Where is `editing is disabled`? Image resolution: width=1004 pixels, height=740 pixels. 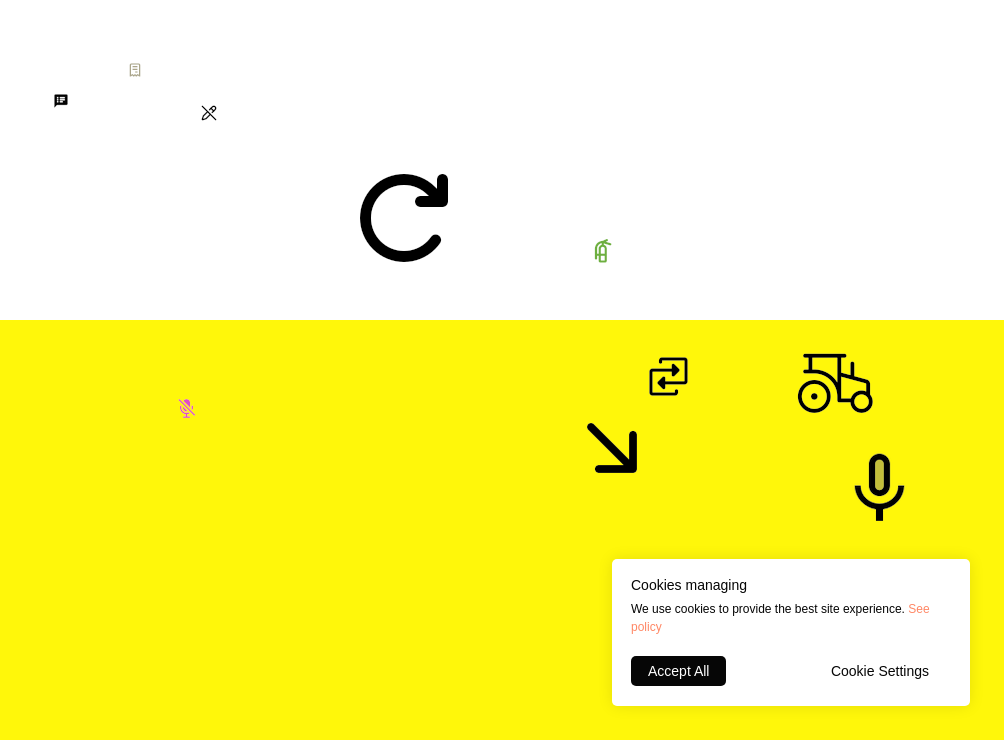
editing is disabled is located at coordinates (209, 113).